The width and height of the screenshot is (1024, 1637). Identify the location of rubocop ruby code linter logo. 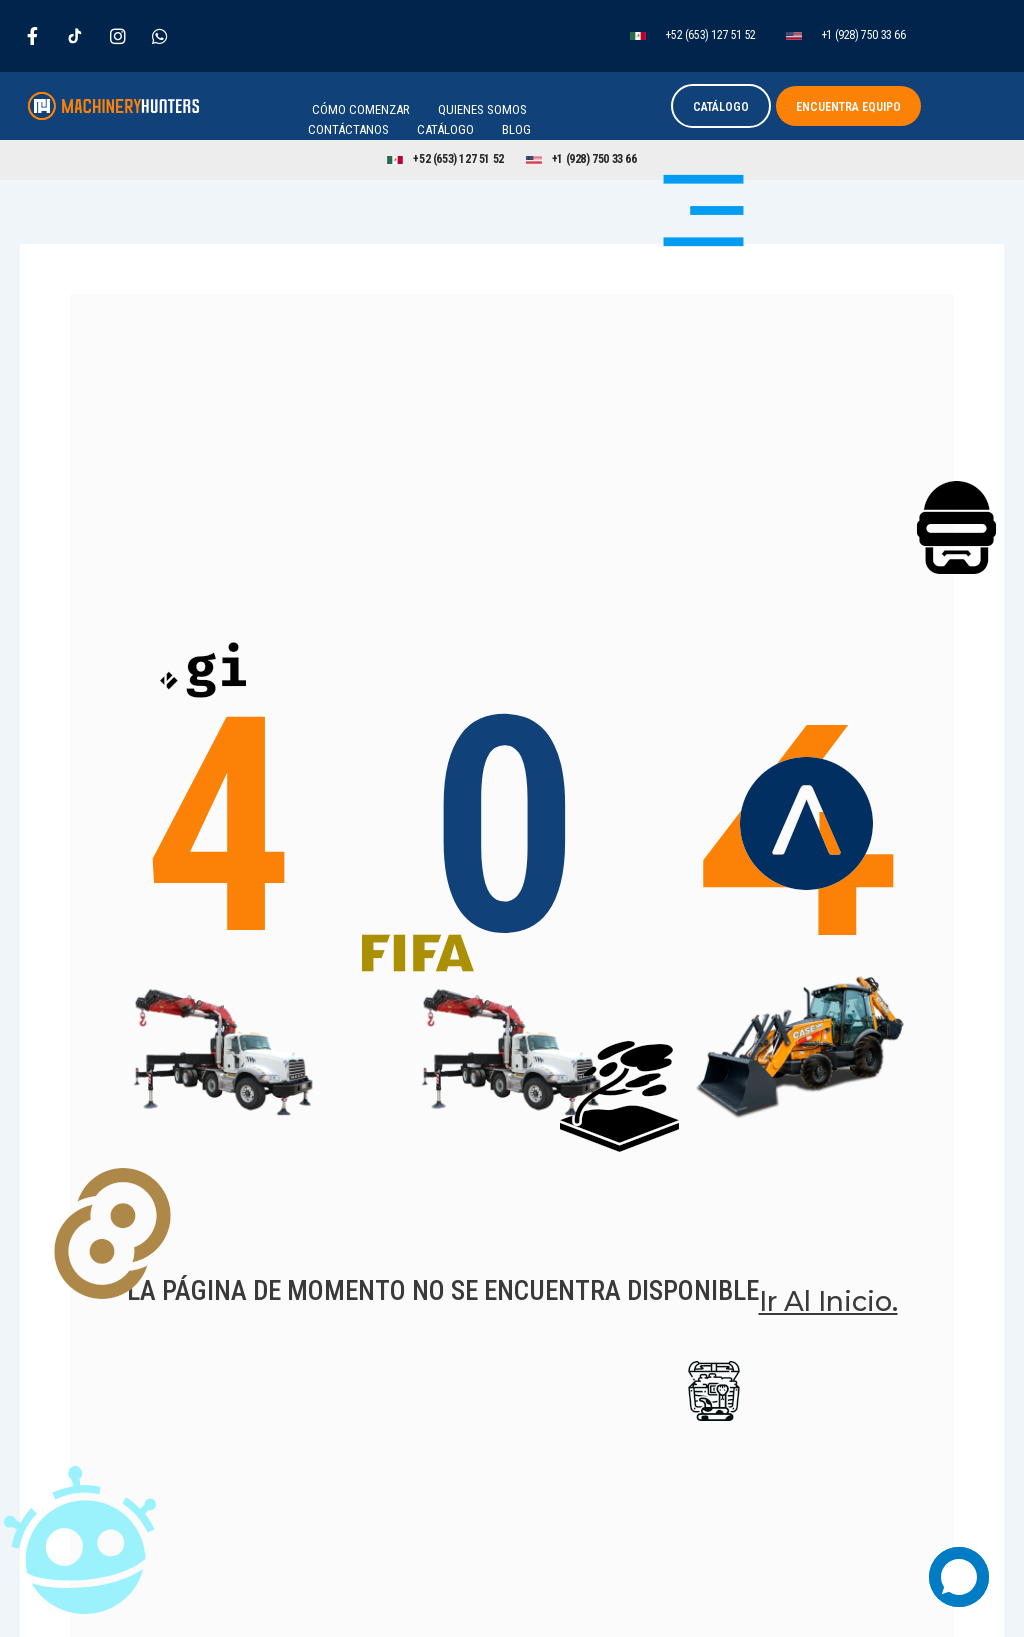
(956, 527).